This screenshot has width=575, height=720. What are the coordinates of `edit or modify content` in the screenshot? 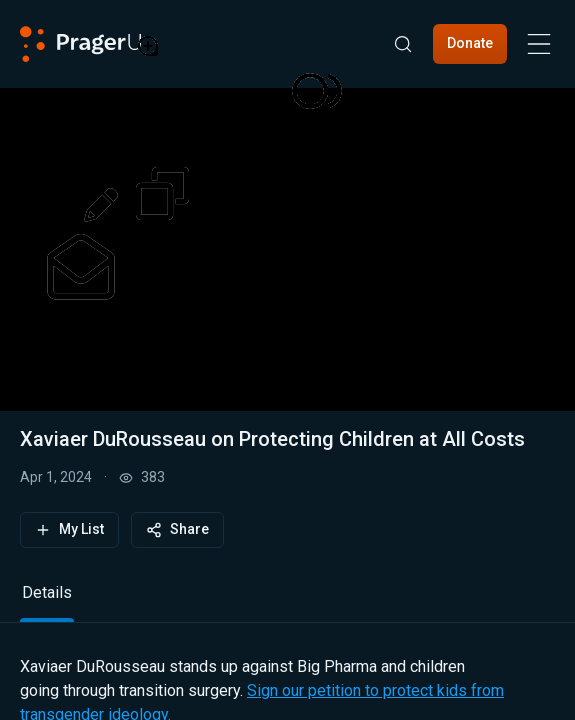 It's located at (101, 205).